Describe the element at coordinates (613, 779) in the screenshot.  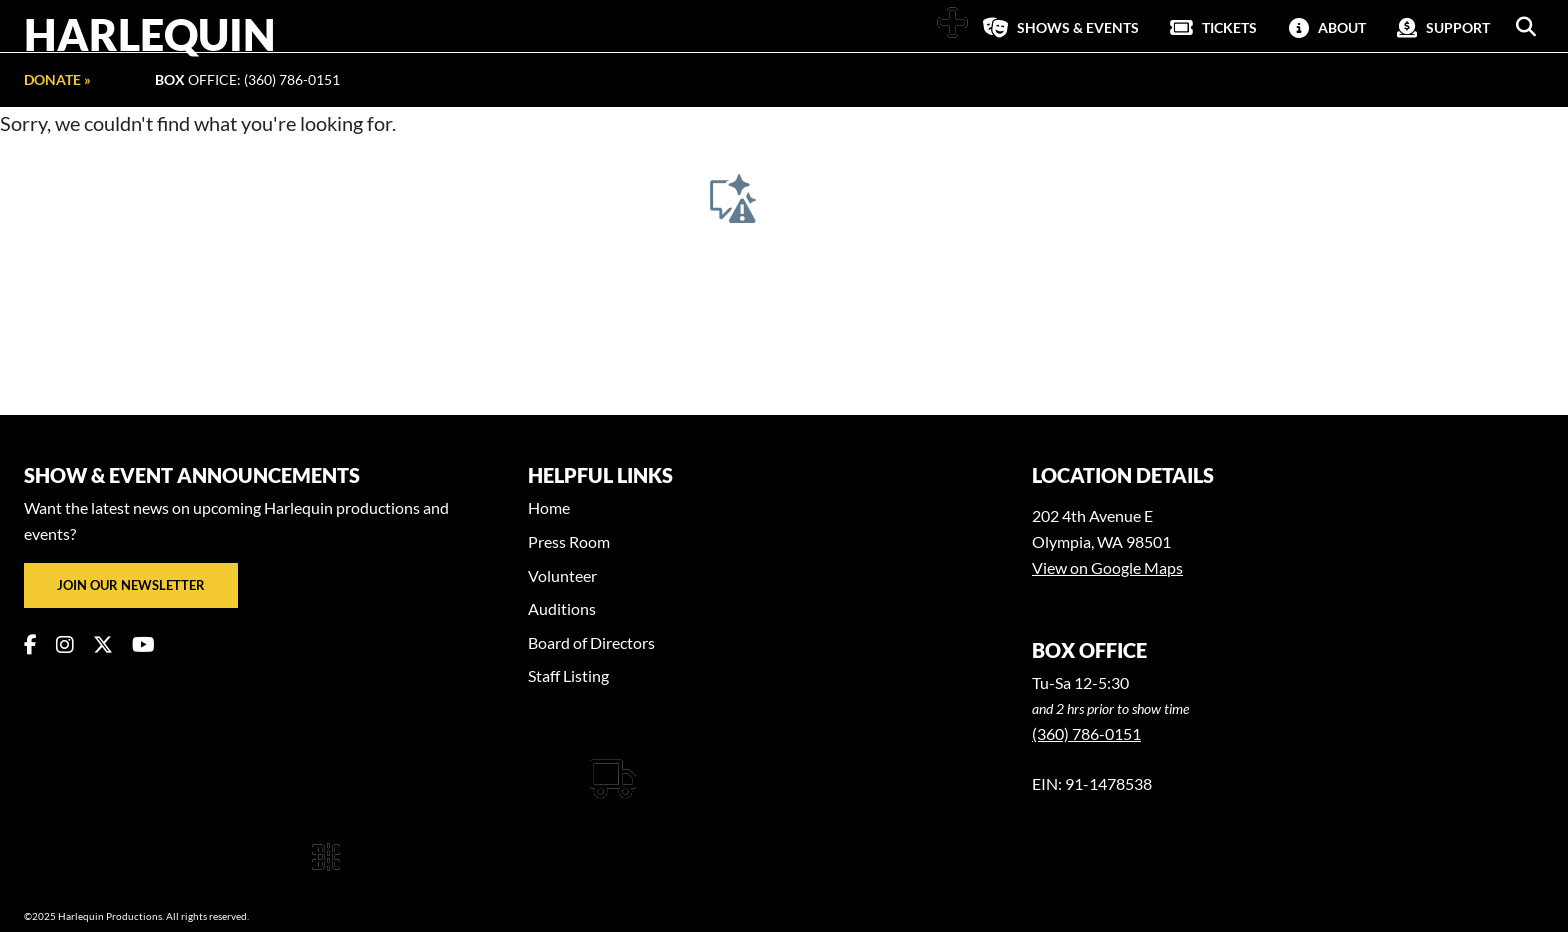
I see `track your delivery status` at that location.